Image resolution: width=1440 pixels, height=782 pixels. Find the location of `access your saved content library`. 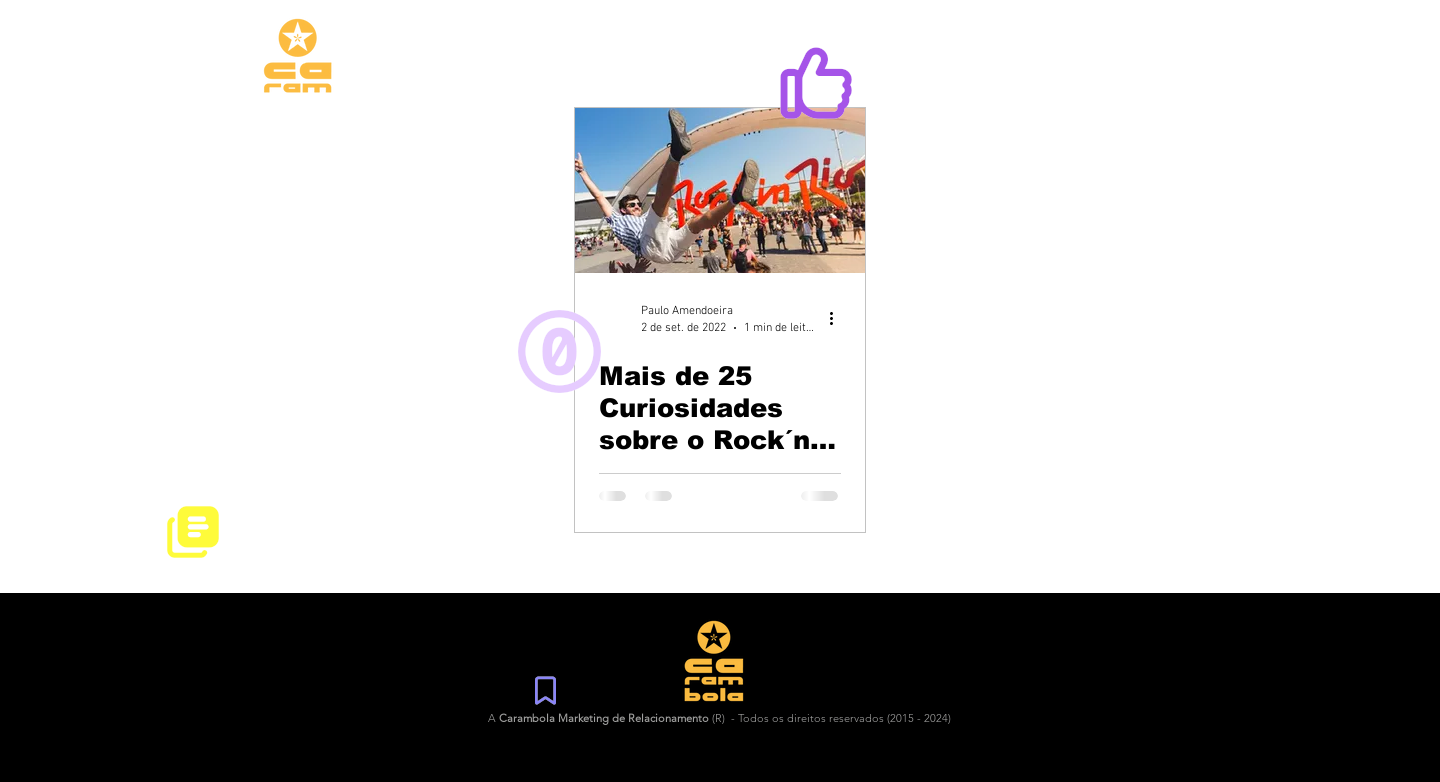

access your saved content library is located at coordinates (193, 532).